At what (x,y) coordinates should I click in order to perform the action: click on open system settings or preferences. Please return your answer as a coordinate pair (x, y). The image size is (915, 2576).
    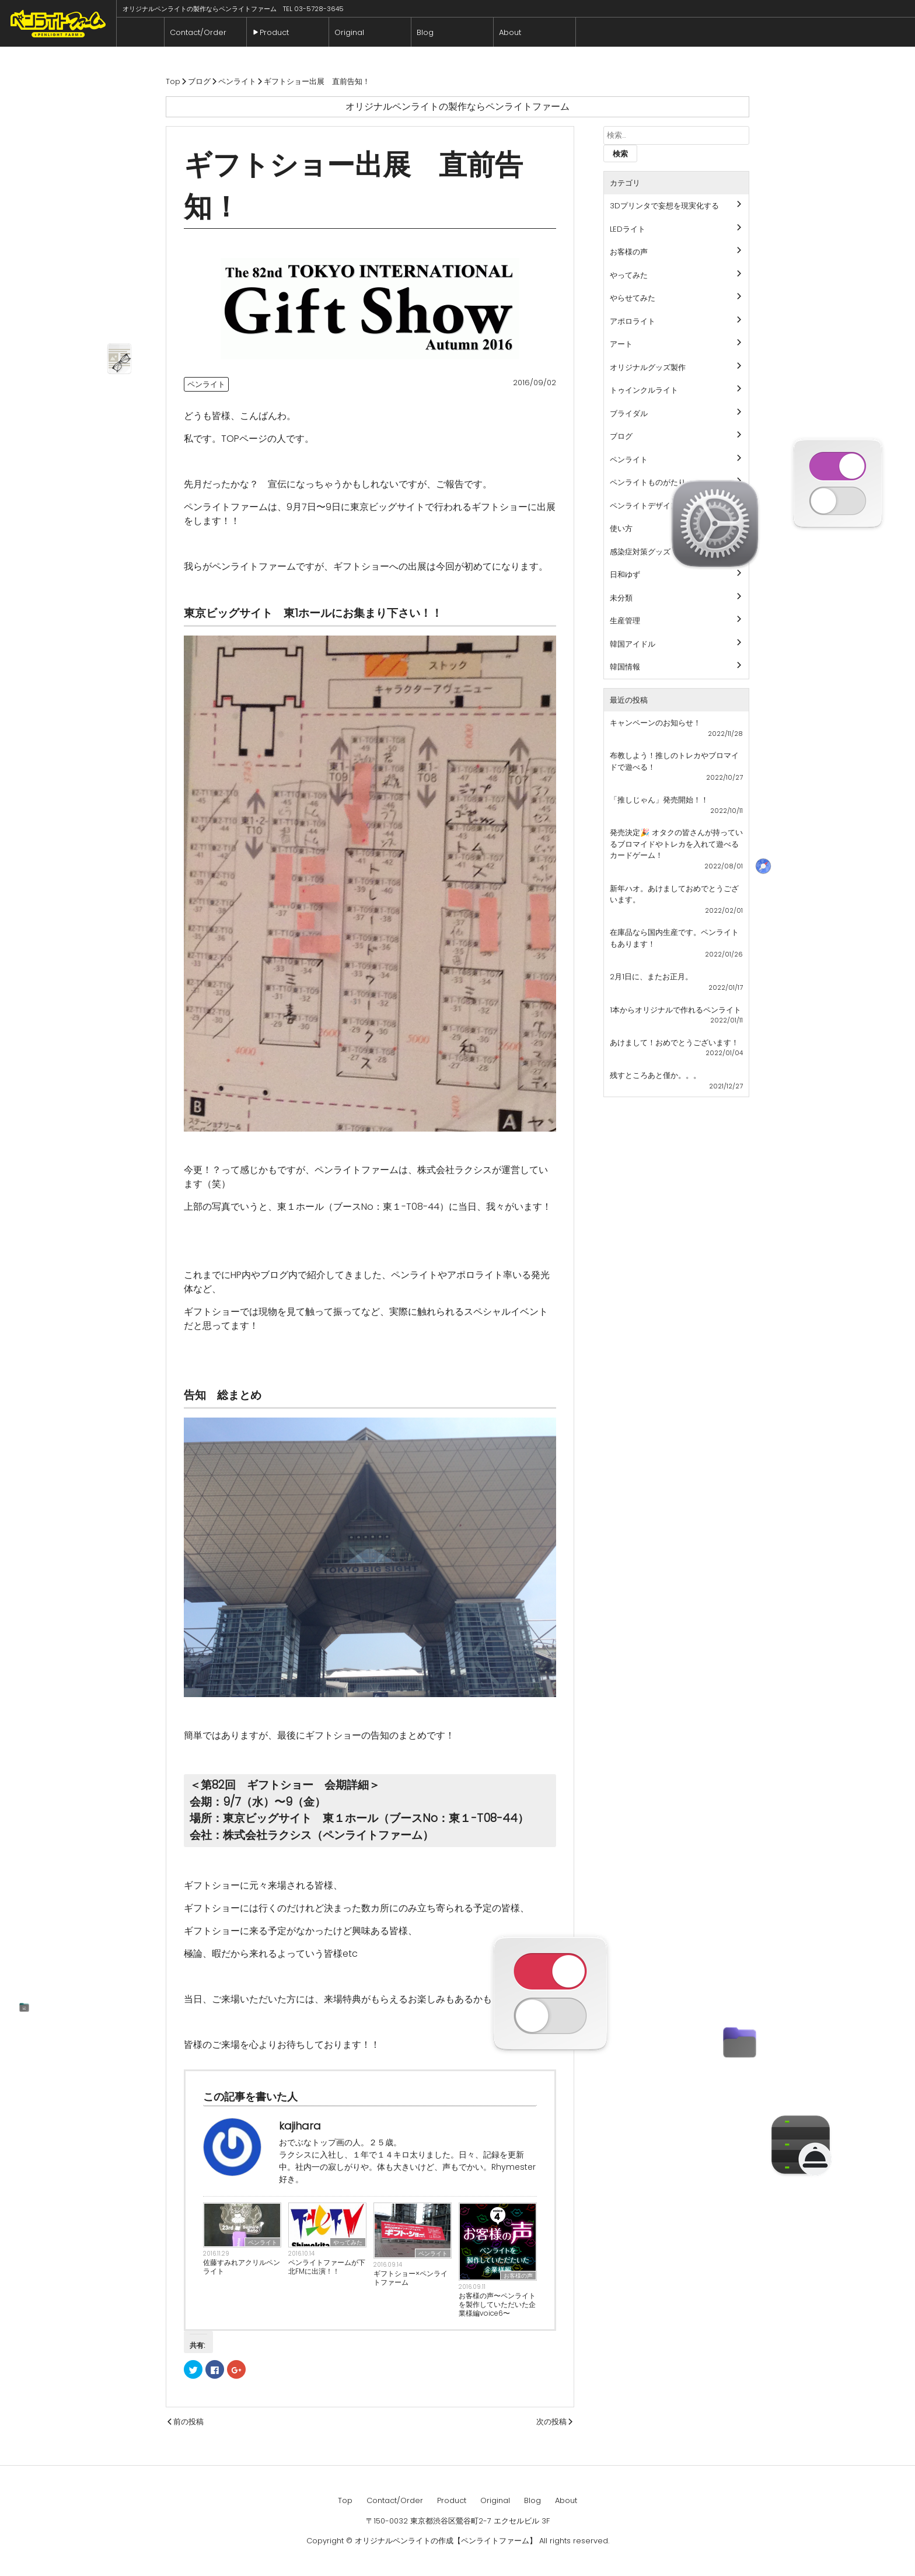
    Looking at the image, I should click on (715, 523).